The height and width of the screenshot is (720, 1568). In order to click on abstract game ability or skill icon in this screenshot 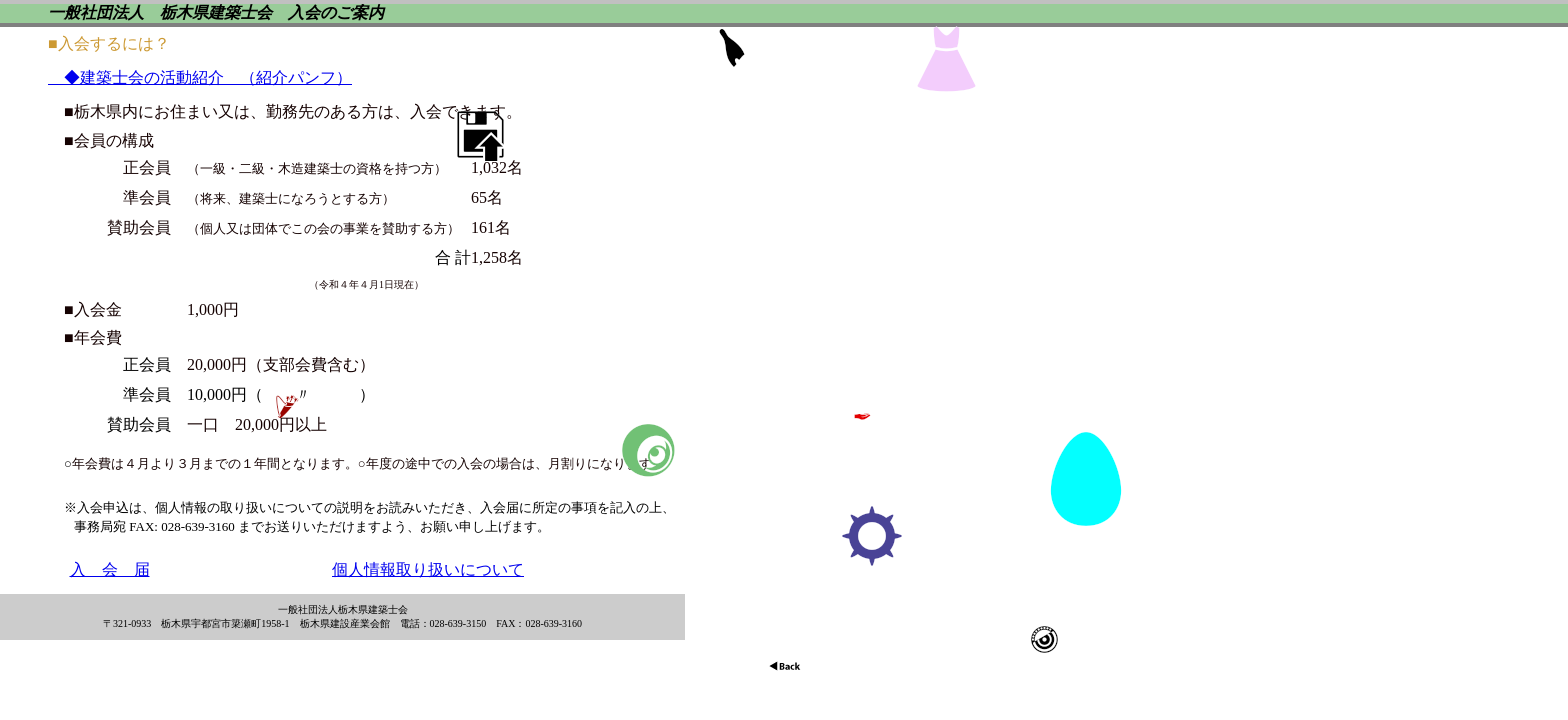, I will do `click(1044, 639)`.